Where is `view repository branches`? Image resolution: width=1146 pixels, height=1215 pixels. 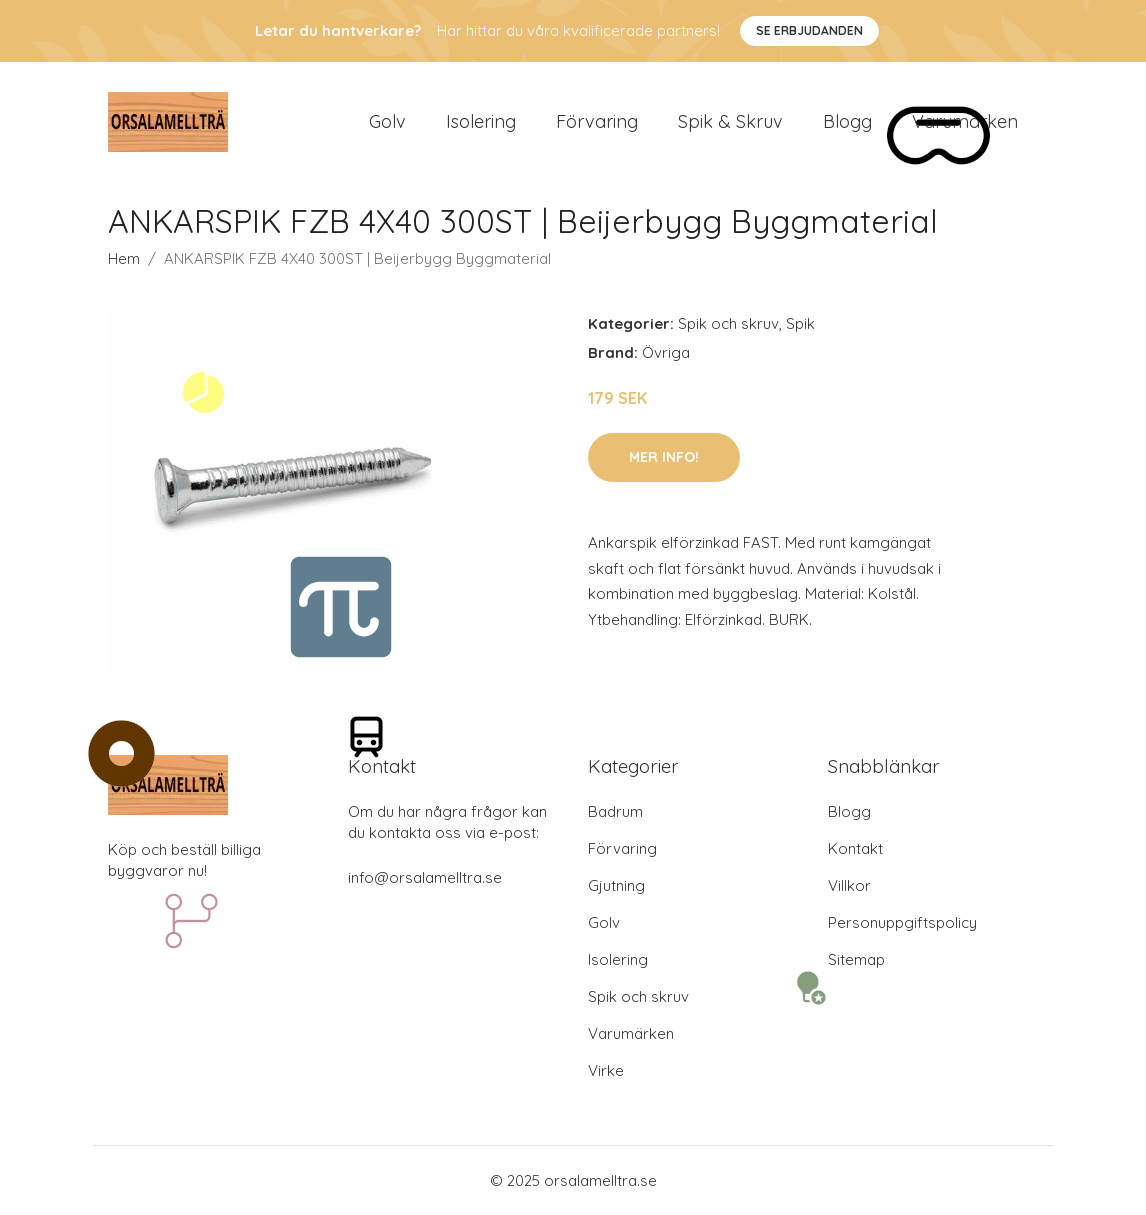 view repository branches is located at coordinates (188, 921).